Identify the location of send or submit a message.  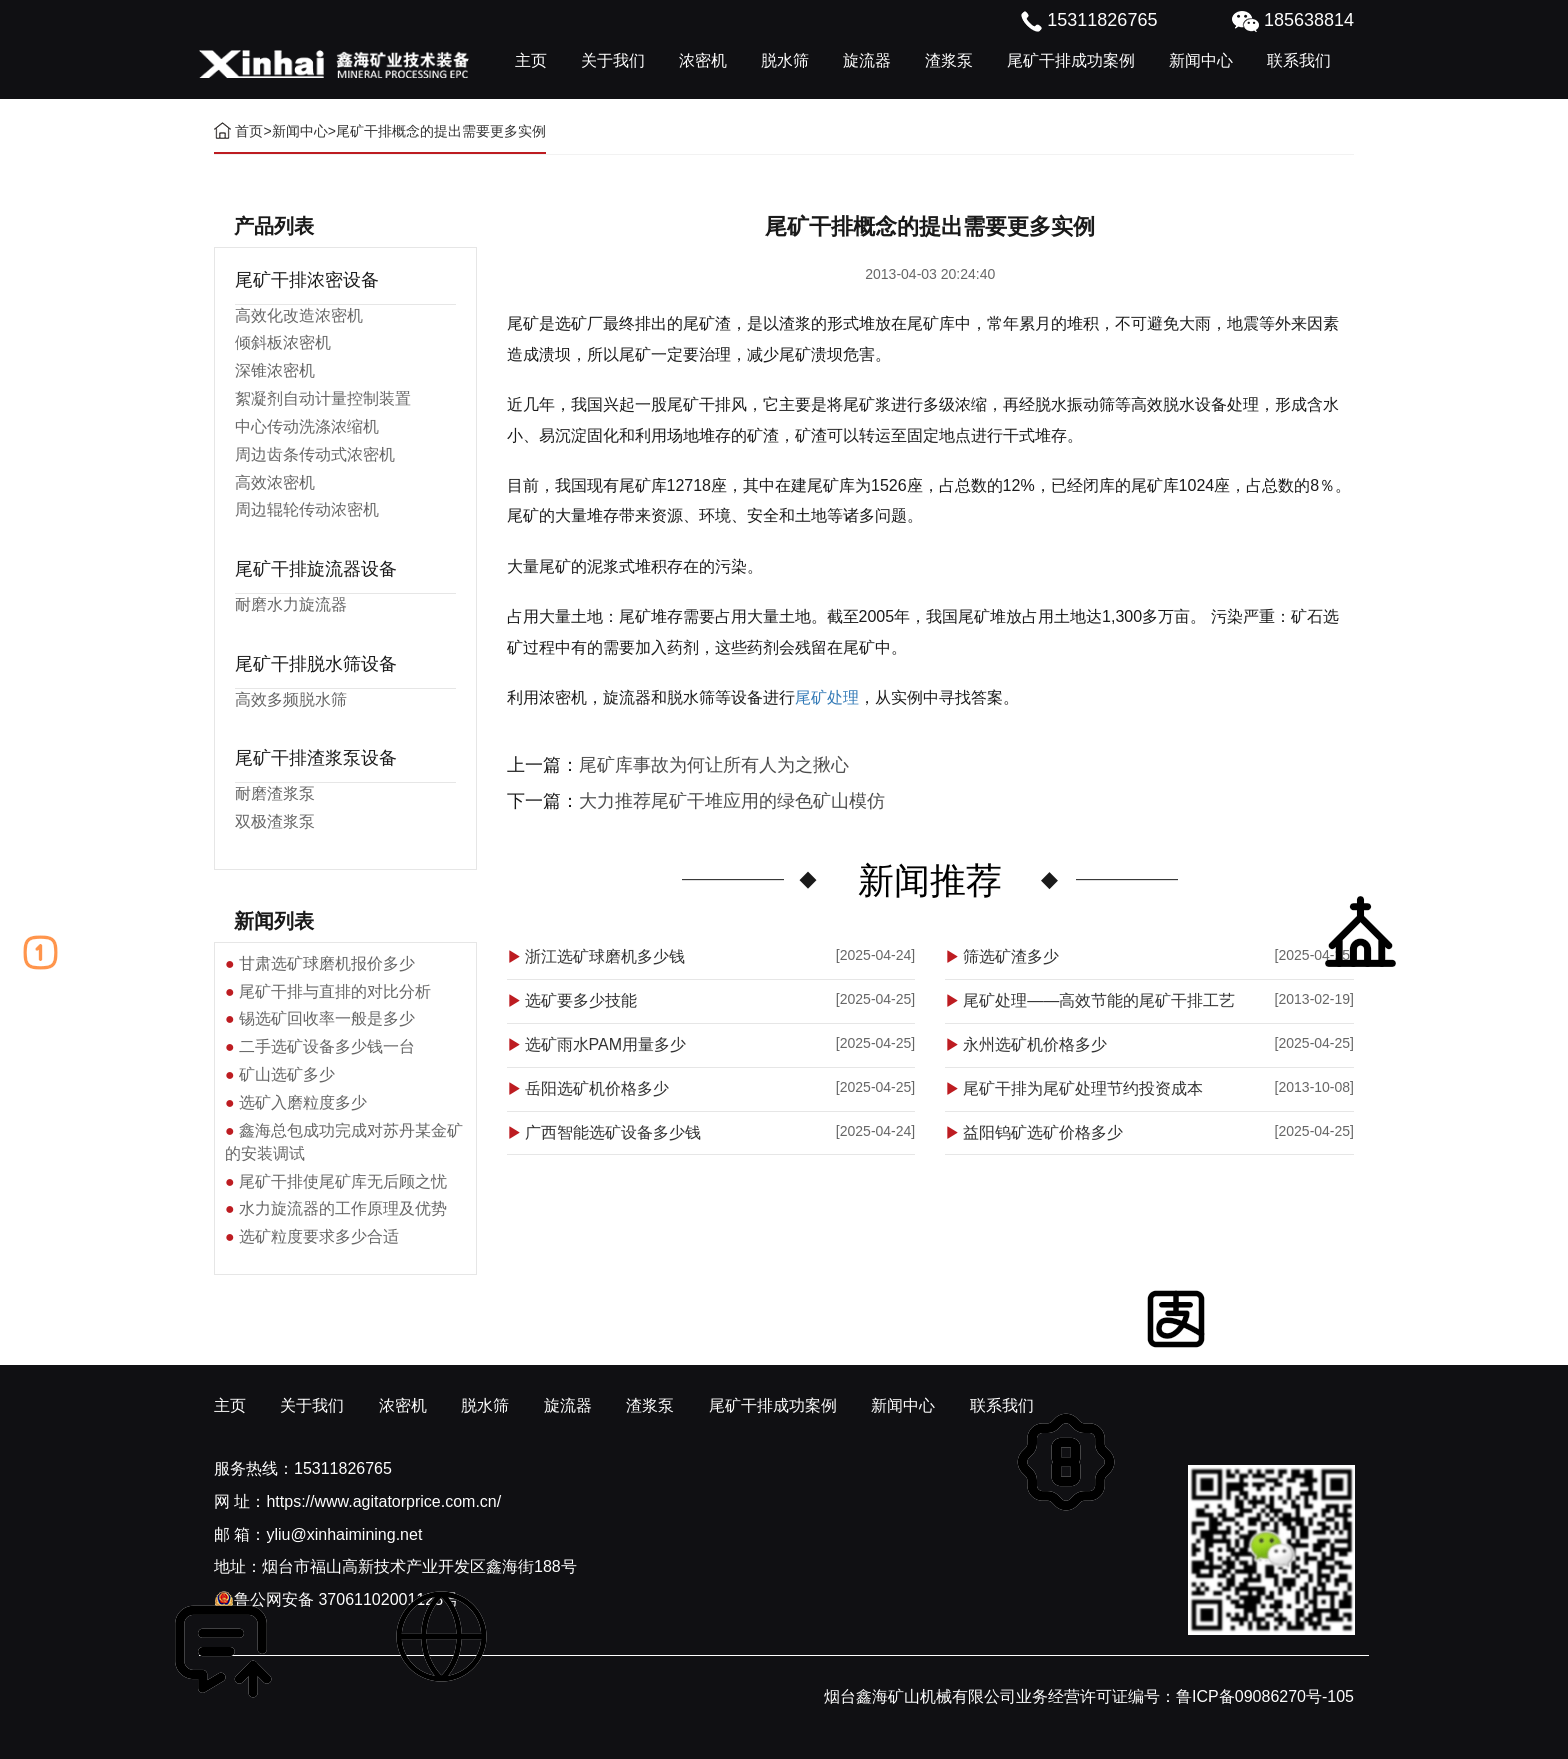
(221, 1647).